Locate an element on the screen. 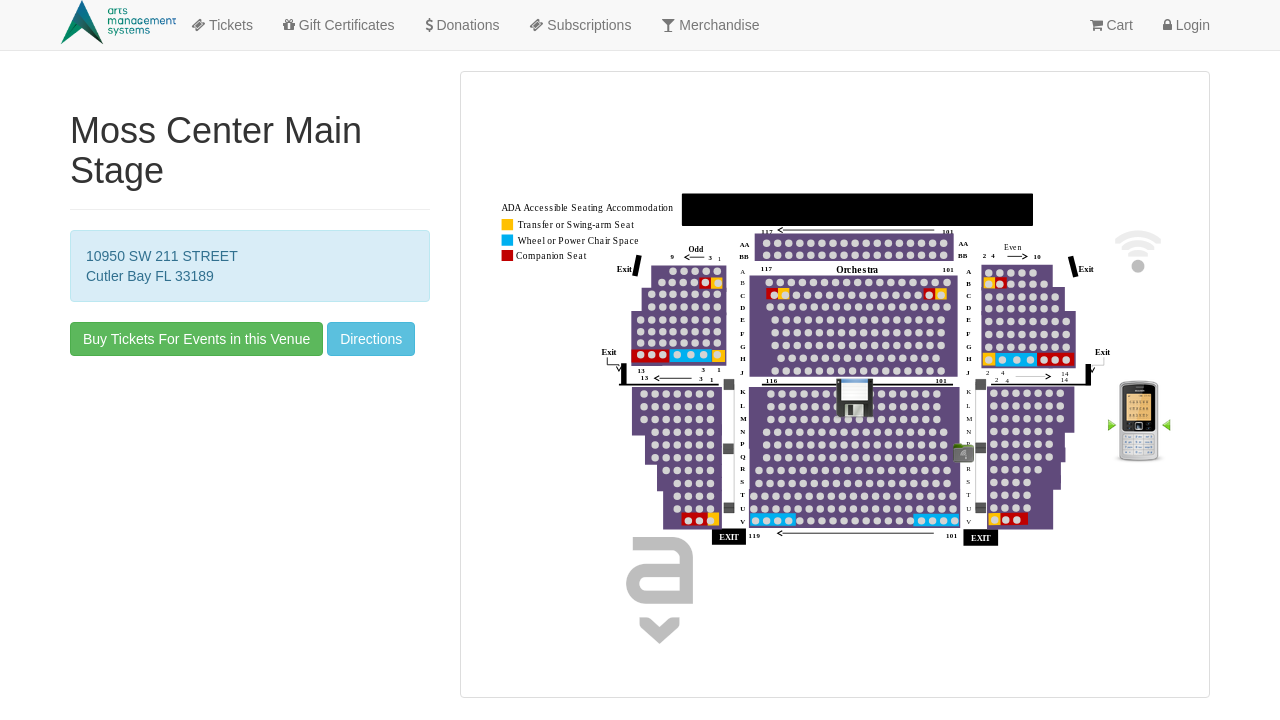  save the current file or document is located at coordinates (855, 398).